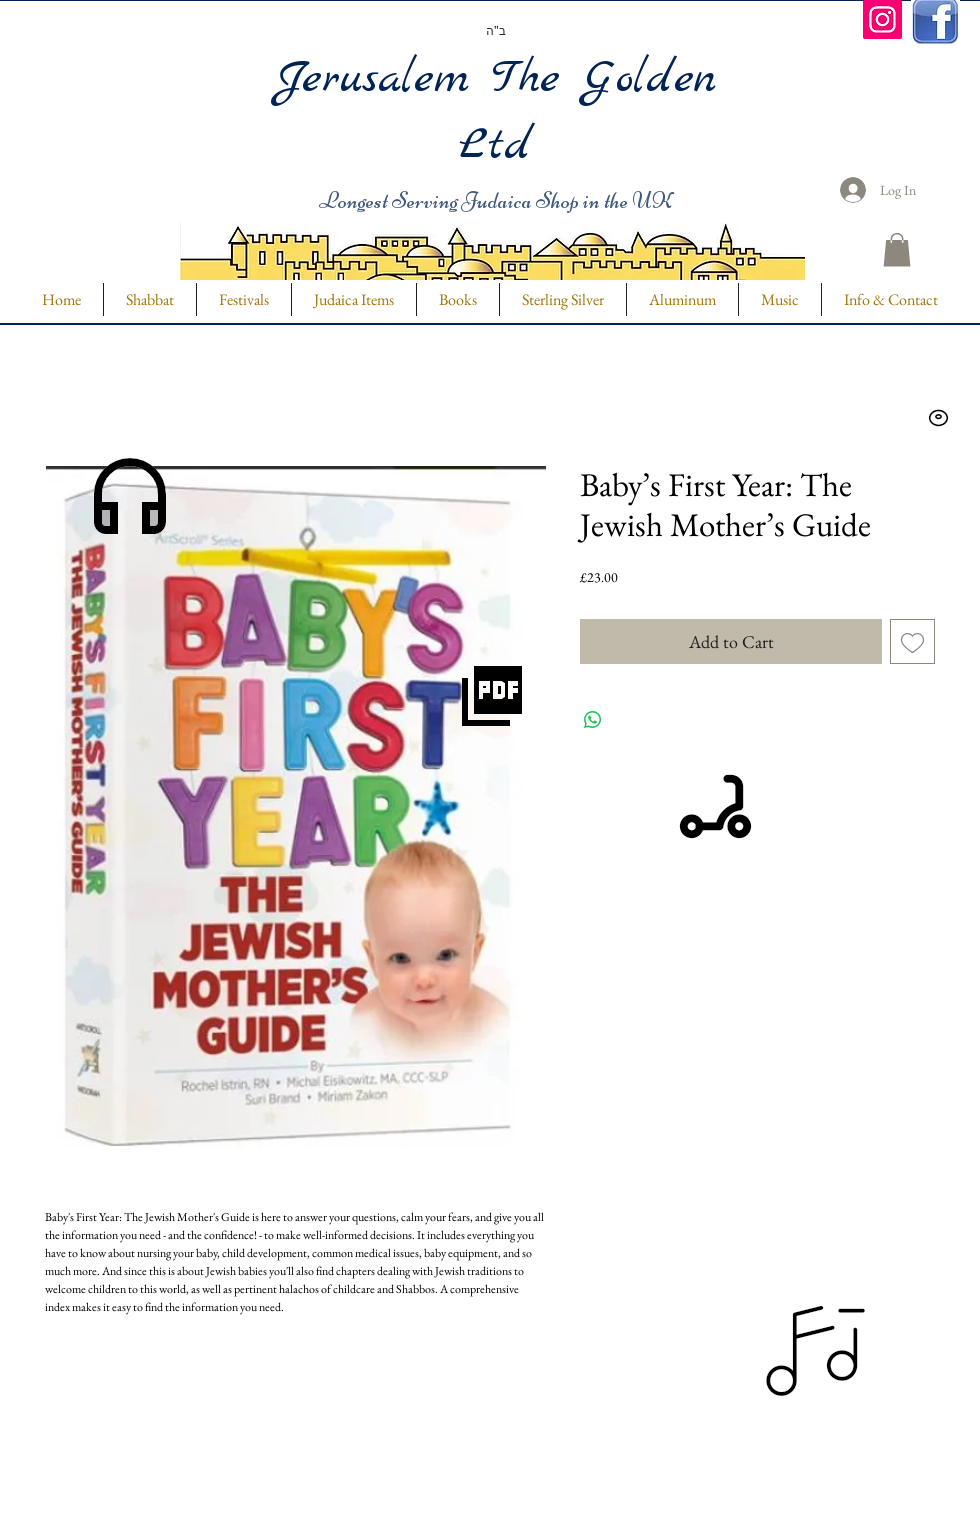  I want to click on save or export as PDF, so click(492, 696).